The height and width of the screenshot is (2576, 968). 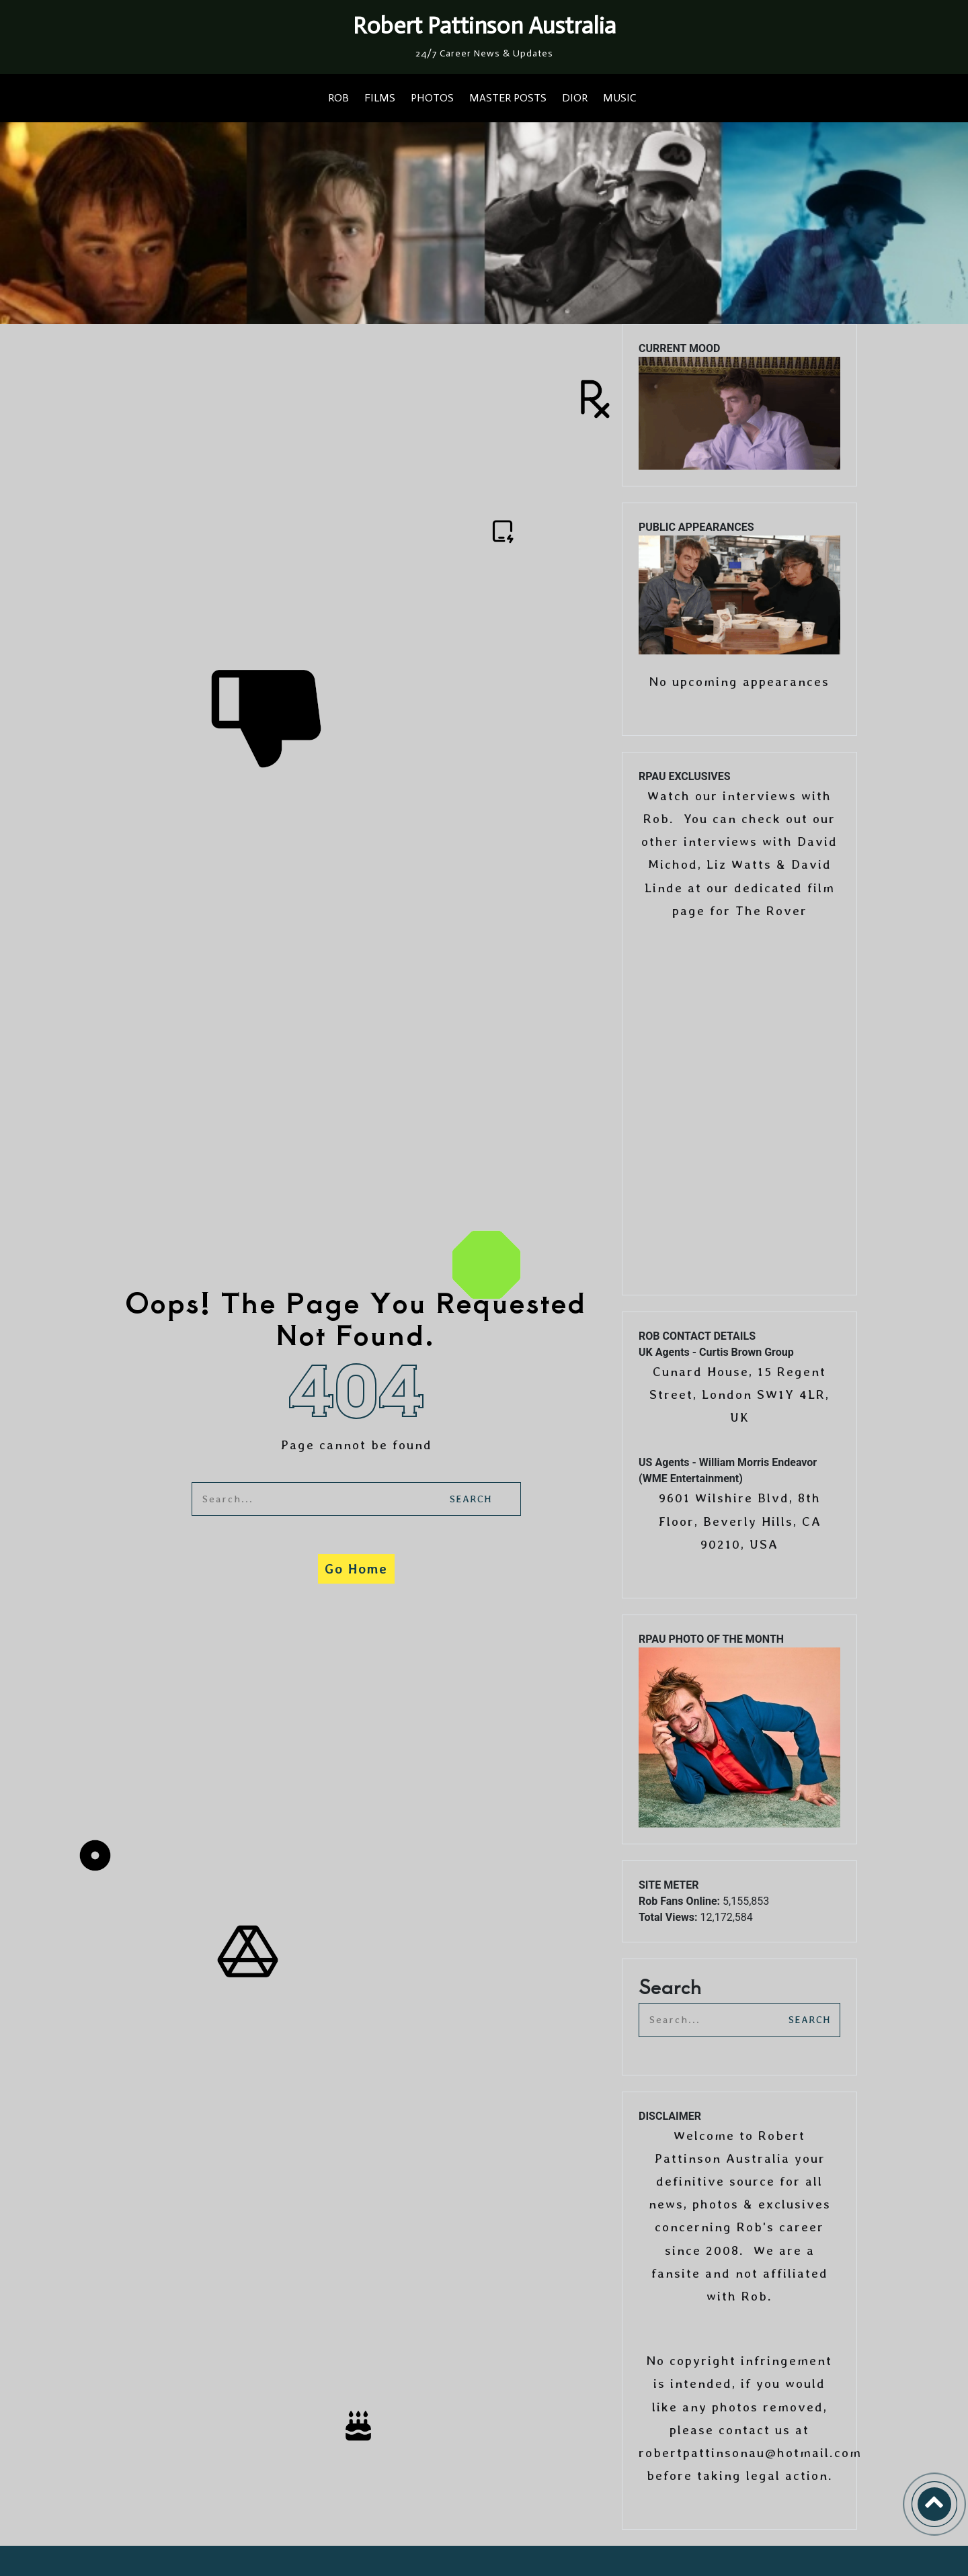 What do you see at coordinates (486, 1264) in the screenshot?
I see `indicates a stop or warning state` at bounding box center [486, 1264].